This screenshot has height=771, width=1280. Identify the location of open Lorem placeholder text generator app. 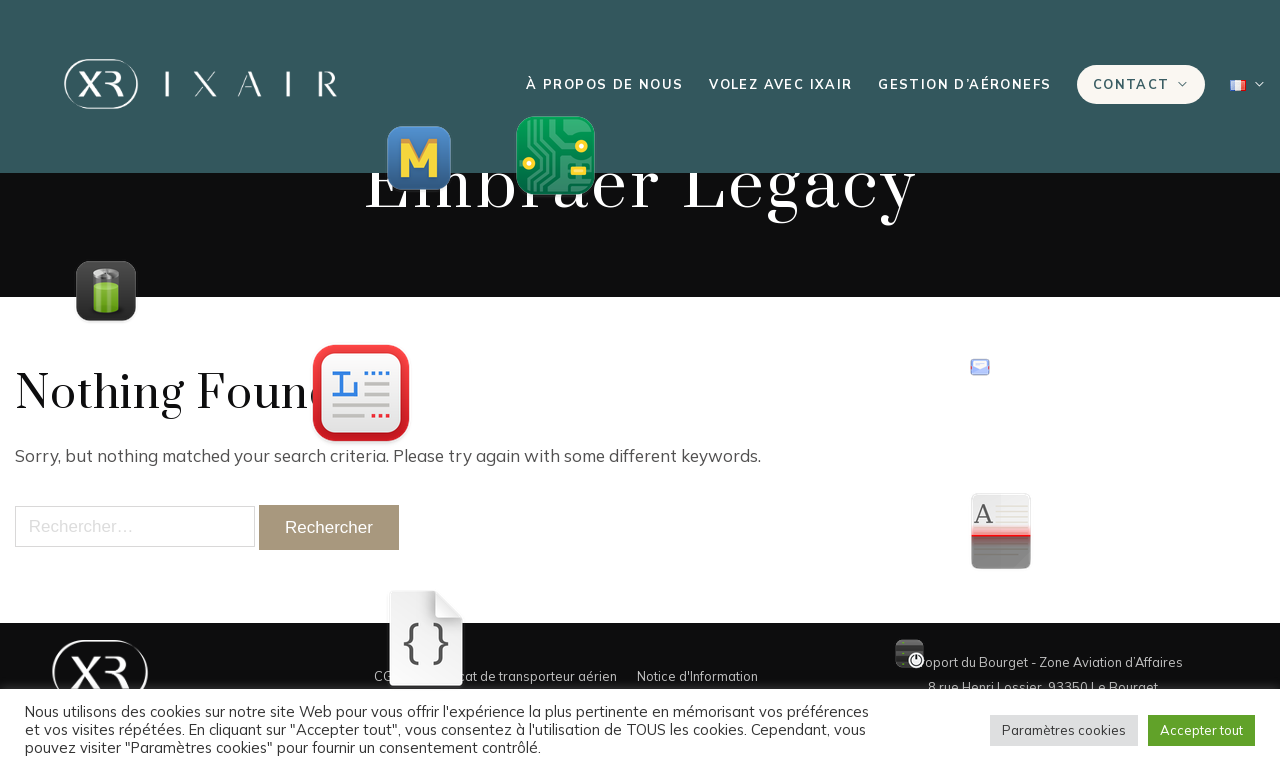
(361, 393).